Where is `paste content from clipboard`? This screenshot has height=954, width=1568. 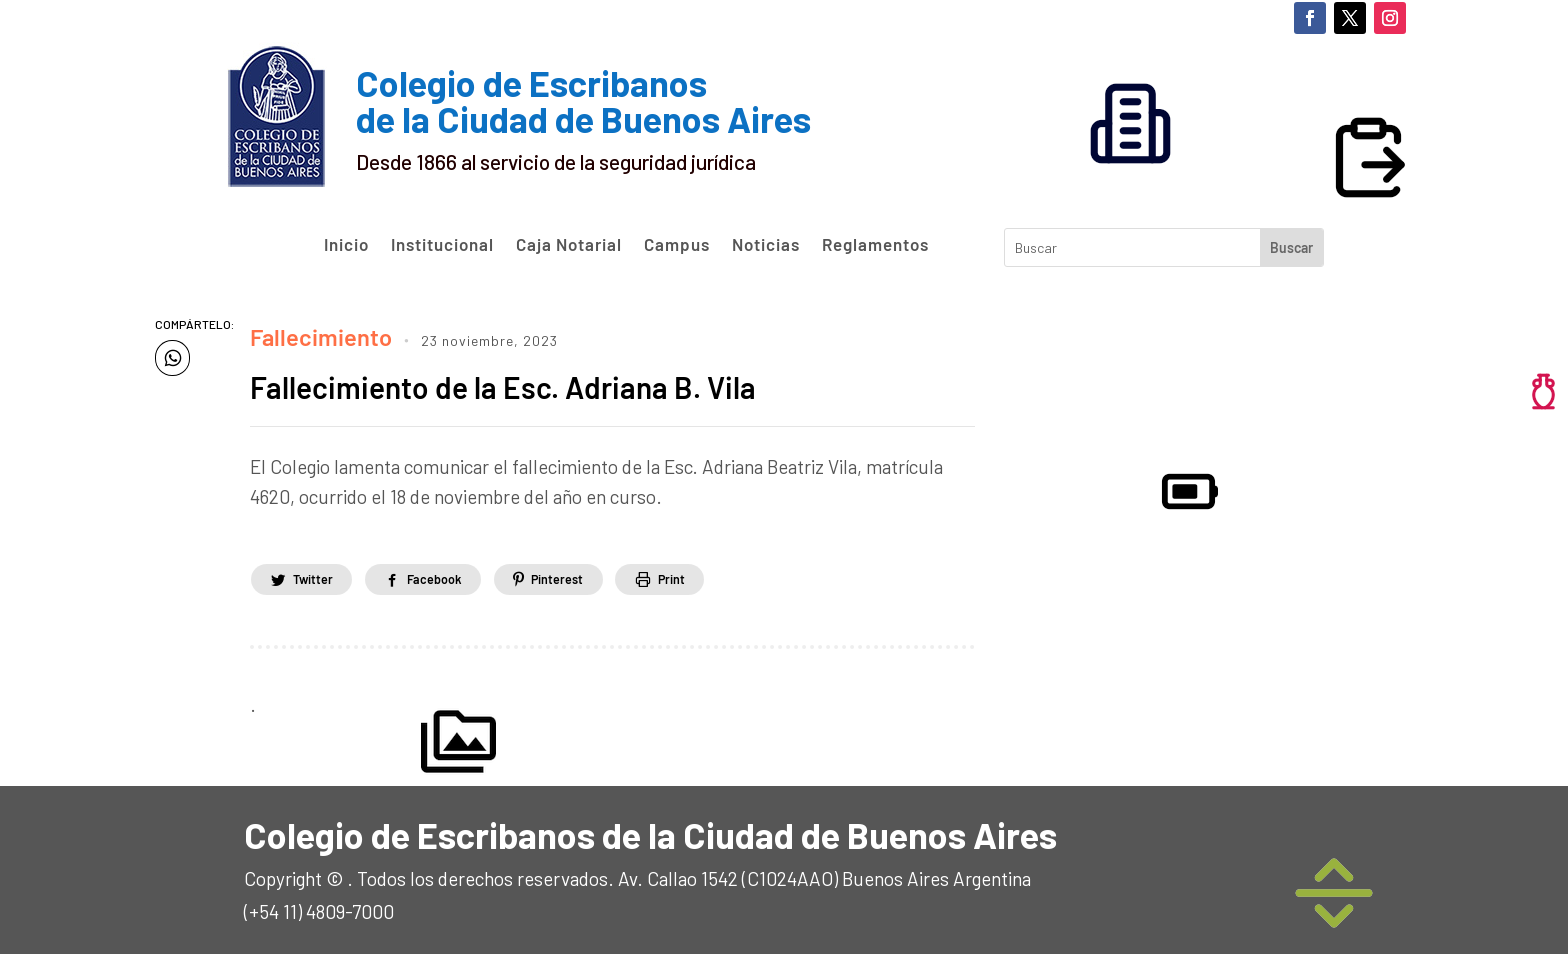 paste content from clipboard is located at coordinates (1368, 157).